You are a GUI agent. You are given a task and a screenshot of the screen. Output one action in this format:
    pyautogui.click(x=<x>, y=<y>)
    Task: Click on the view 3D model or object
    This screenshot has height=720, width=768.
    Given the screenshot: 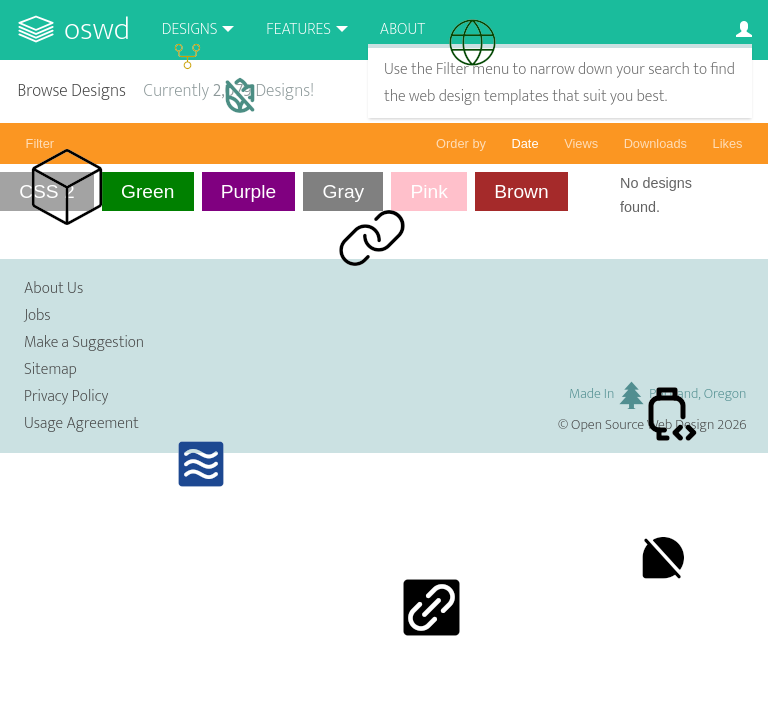 What is the action you would take?
    pyautogui.click(x=67, y=187)
    